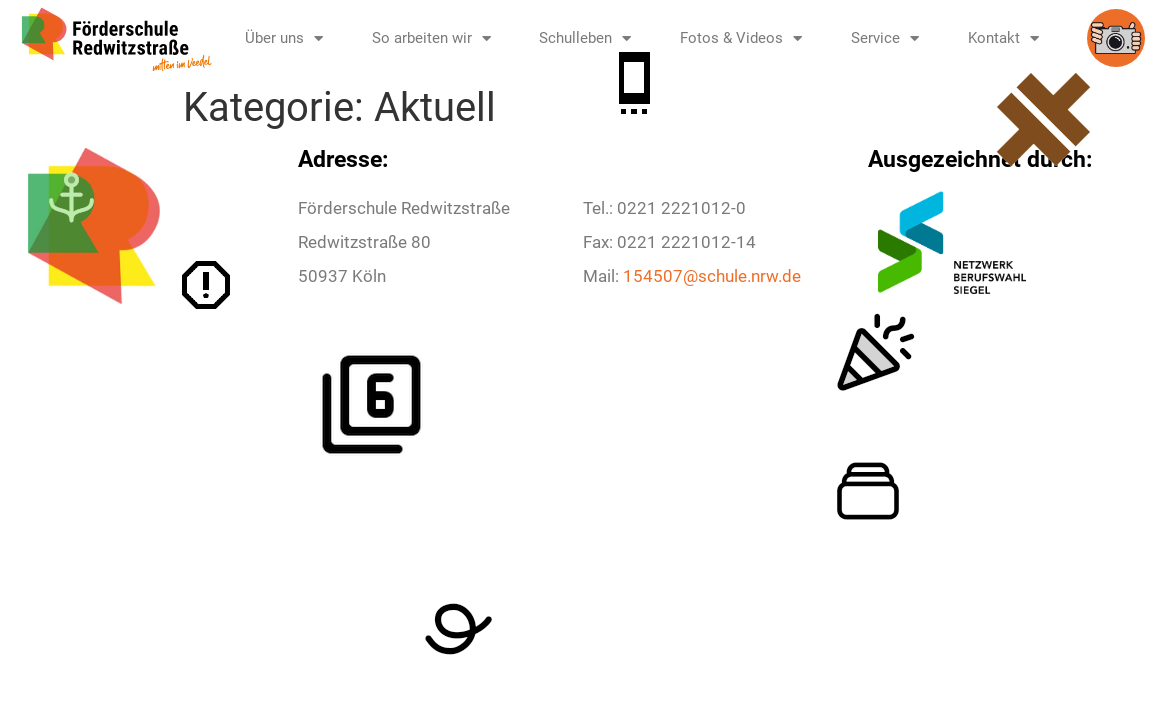 This screenshot has height=720, width=1165. I want to click on access mobile device settings, so click(634, 83).